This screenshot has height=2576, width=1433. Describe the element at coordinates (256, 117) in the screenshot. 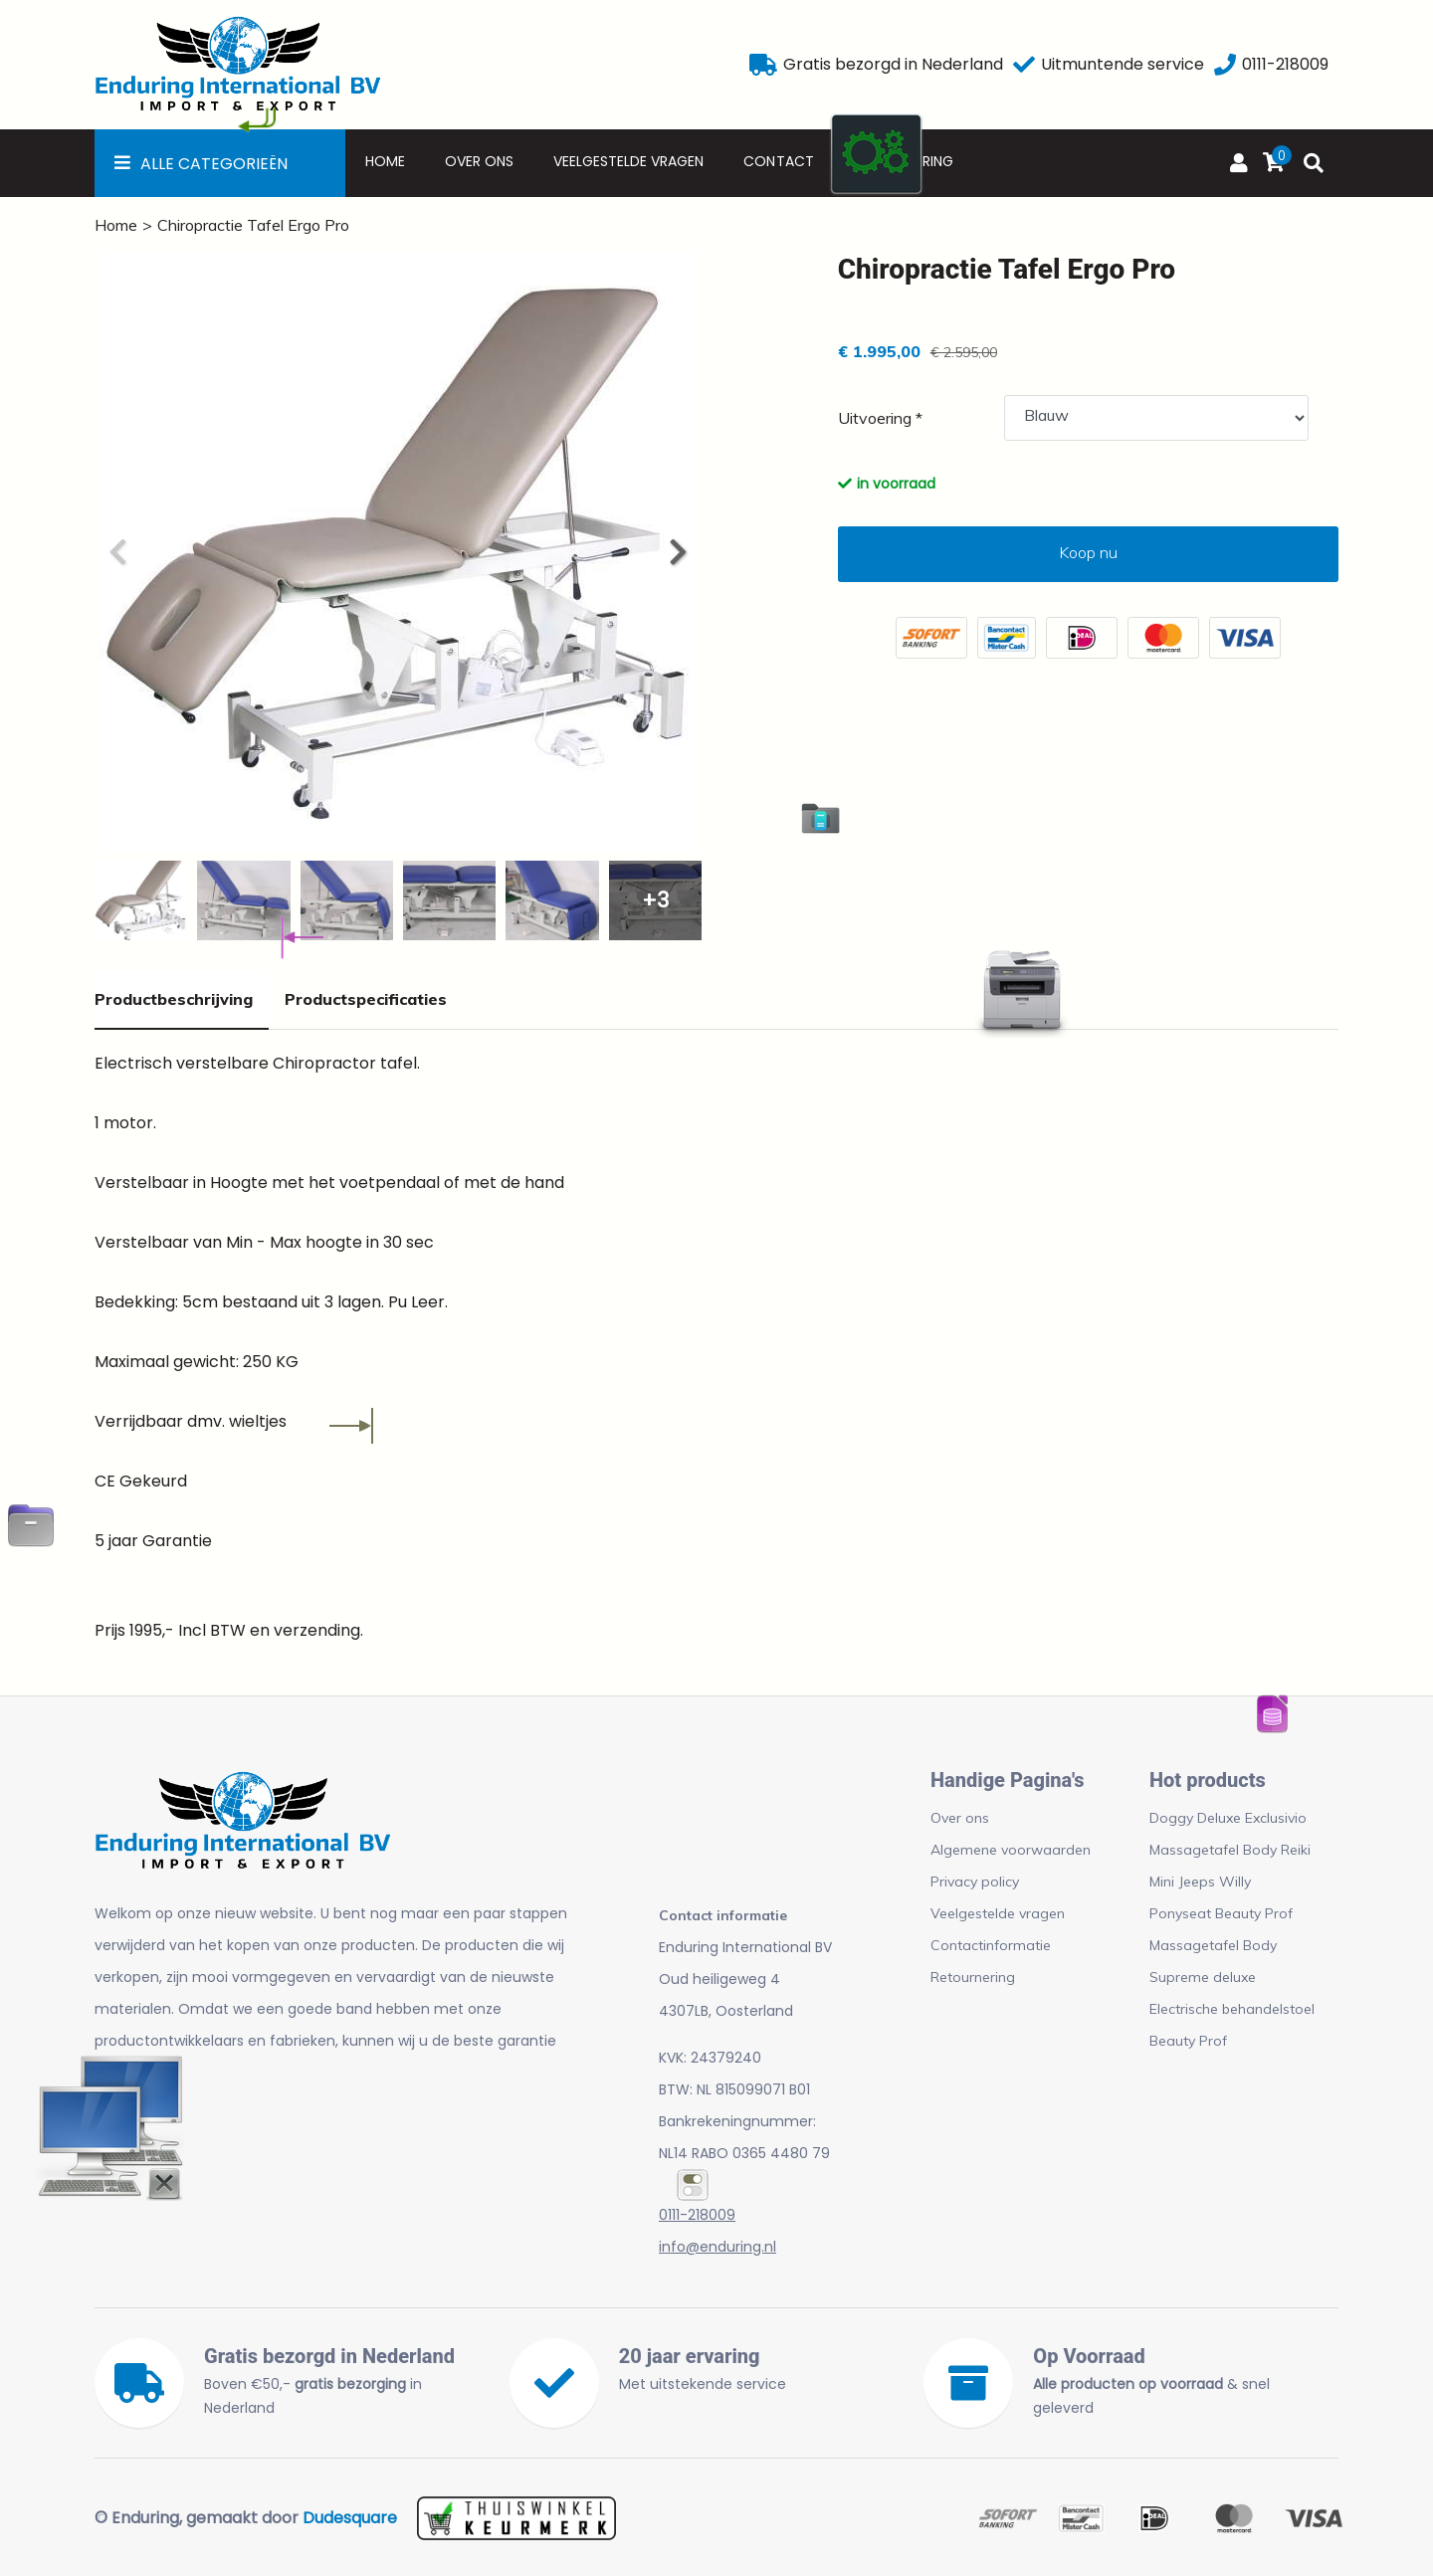

I see `reply to all recipients of an email` at that location.